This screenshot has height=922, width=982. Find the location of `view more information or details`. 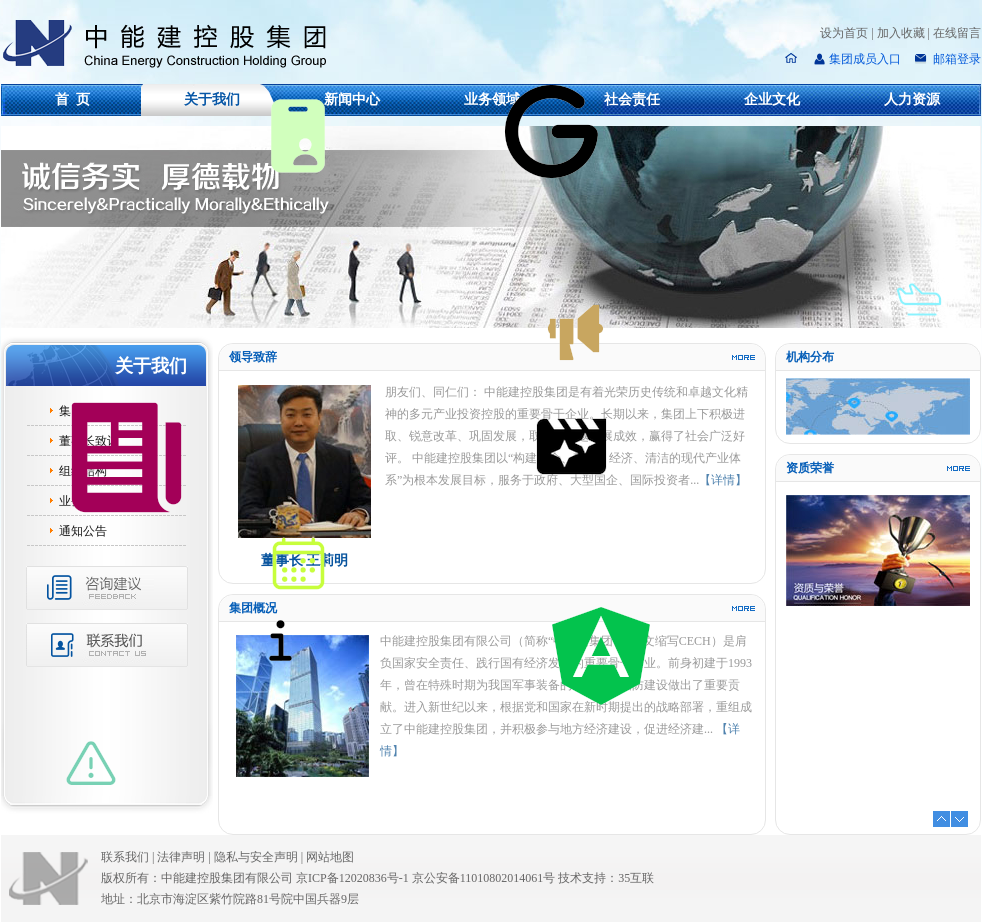

view more information or details is located at coordinates (280, 640).